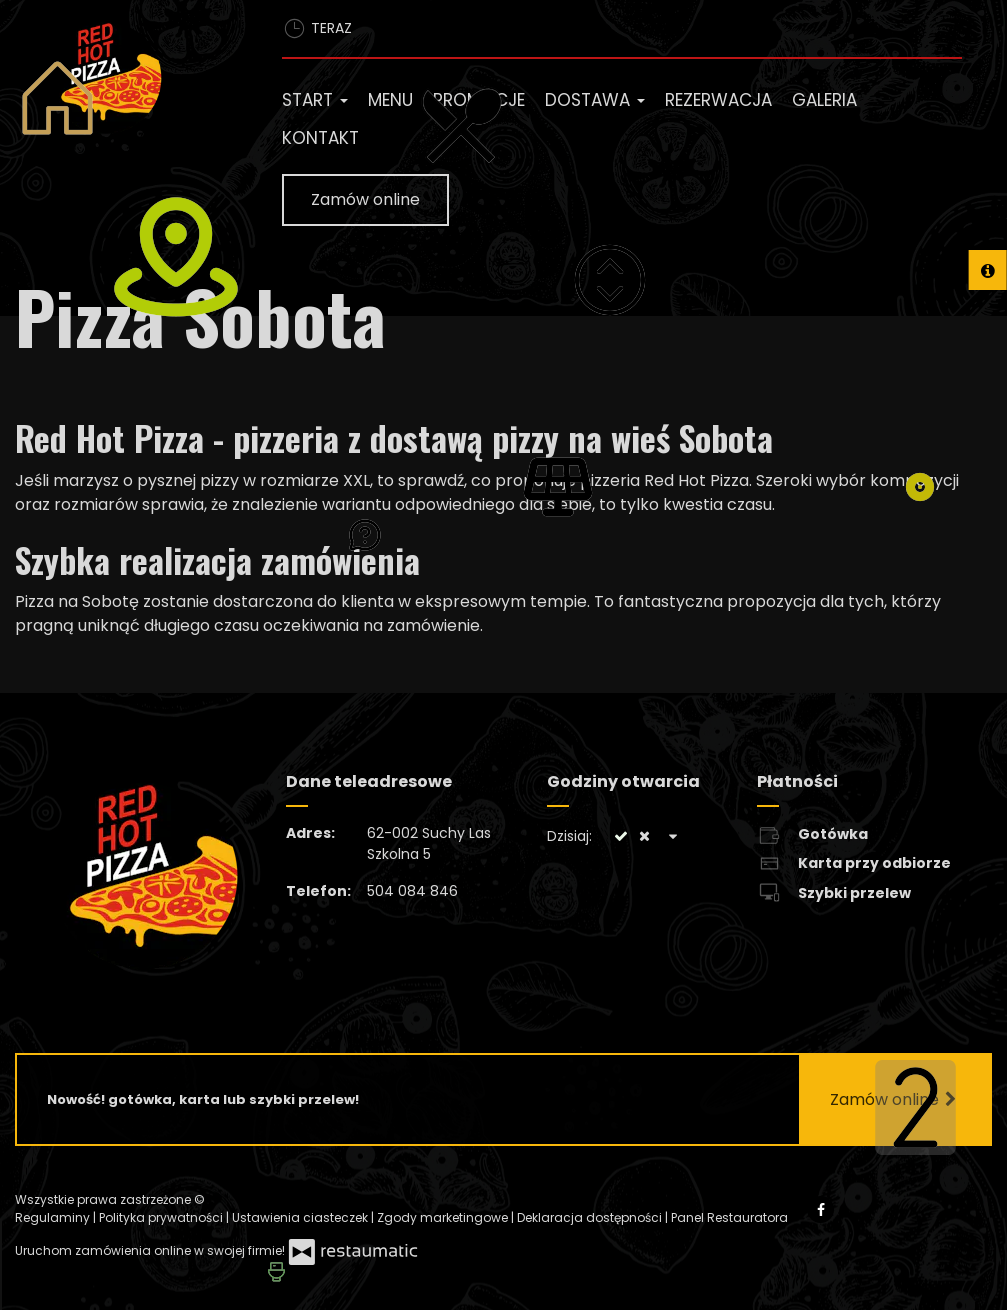 The width and height of the screenshot is (1007, 1310). I want to click on access solar energy or power settings, so click(558, 485).